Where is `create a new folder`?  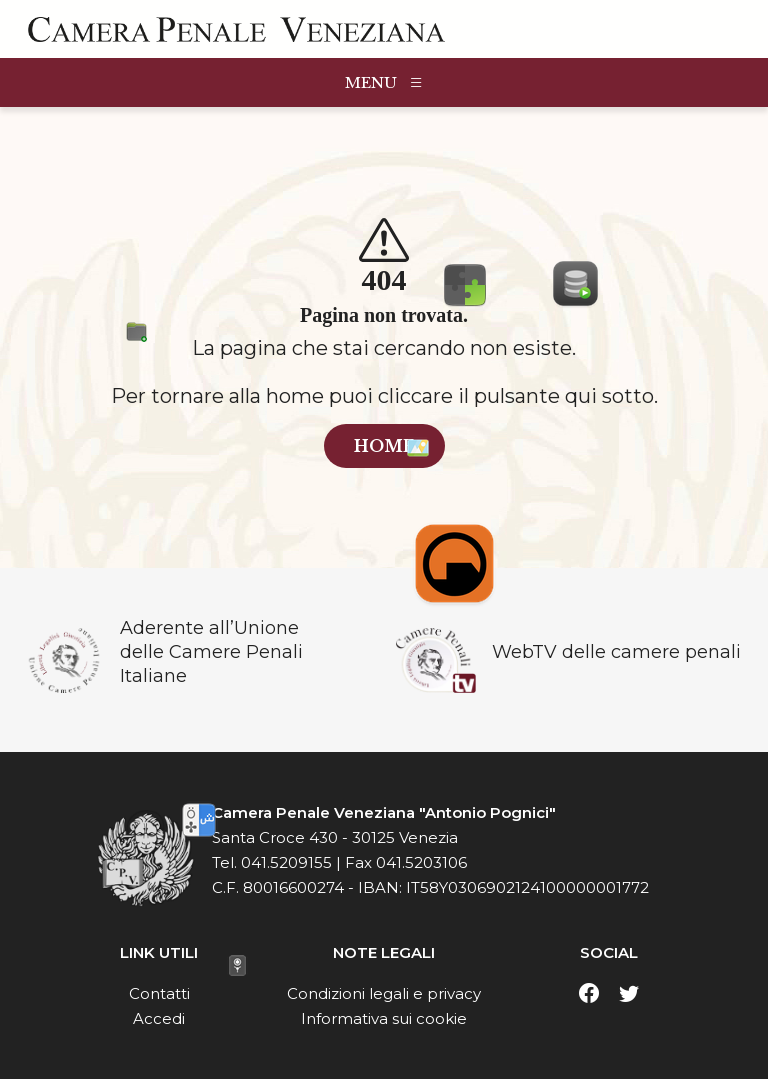
create a new folder is located at coordinates (136, 331).